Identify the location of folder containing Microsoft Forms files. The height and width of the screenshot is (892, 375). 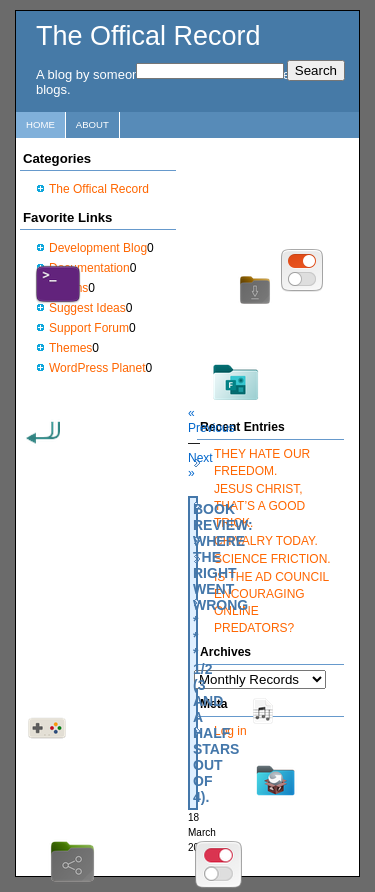
(235, 383).